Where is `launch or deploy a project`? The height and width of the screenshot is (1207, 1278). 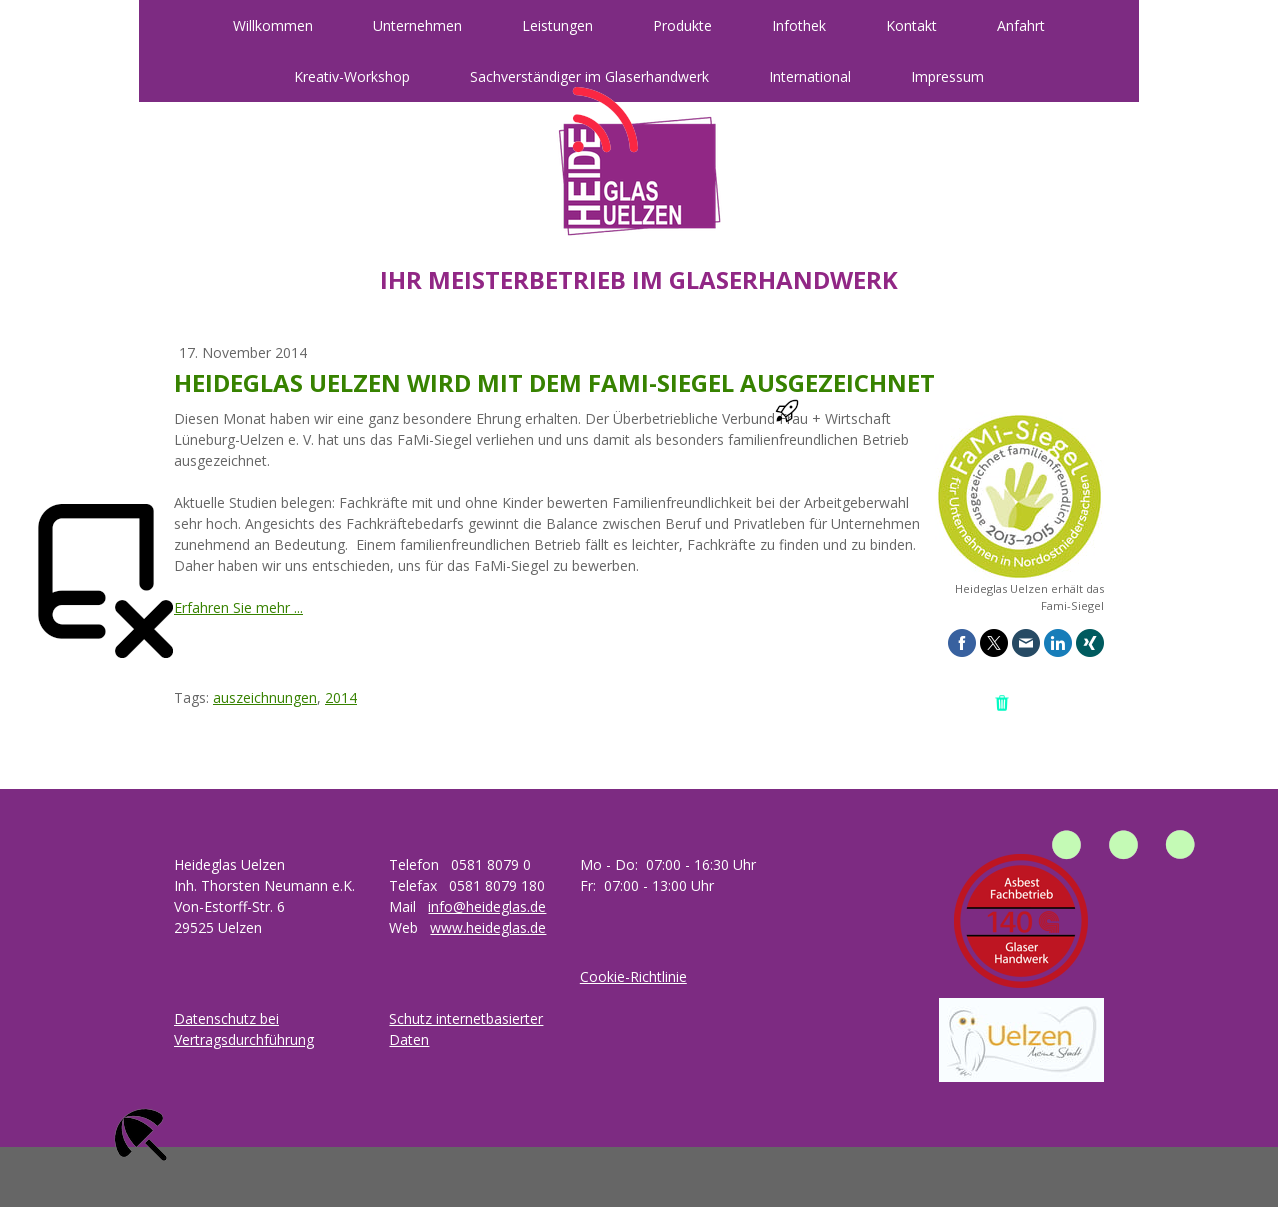 launch or deploy a project is located at coordinates (787, 411).